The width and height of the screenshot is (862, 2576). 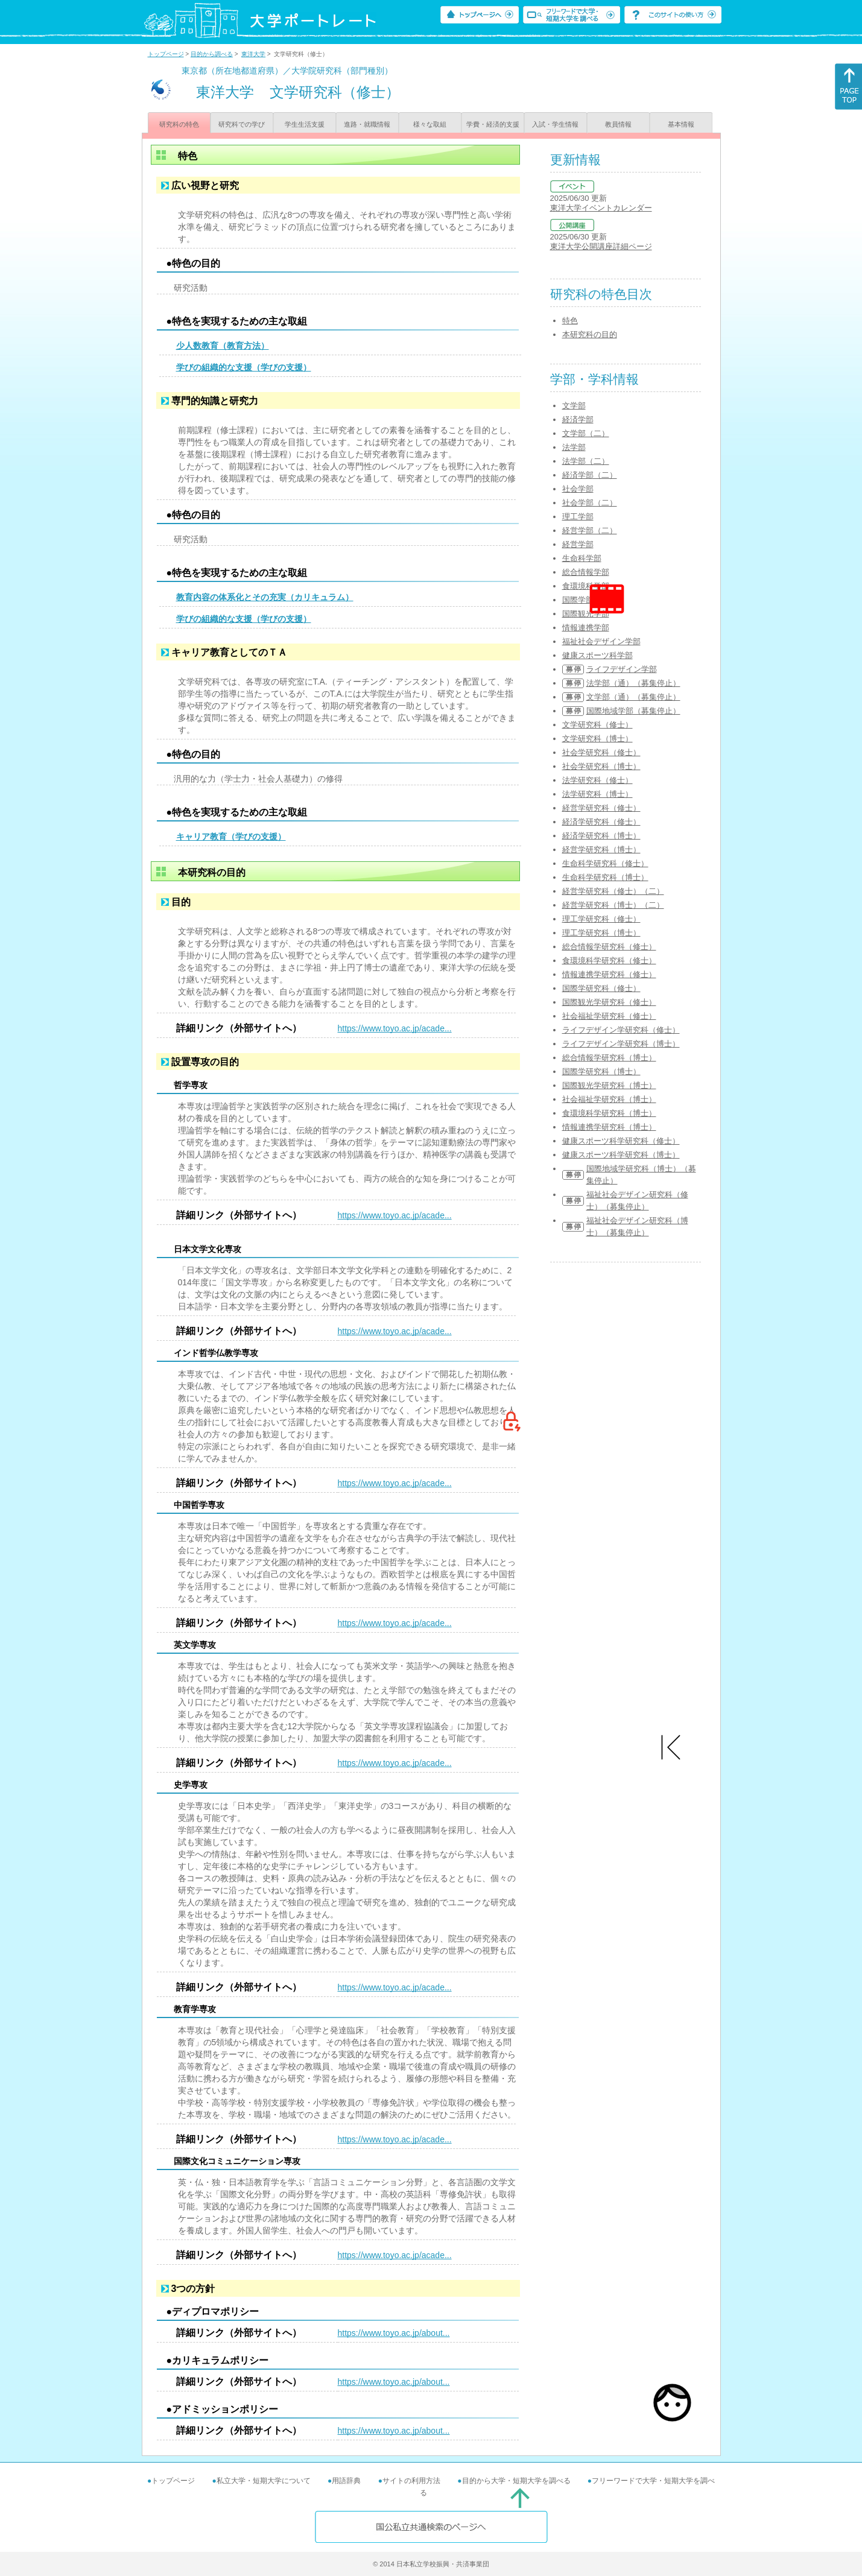 What do you see at coordinates (511, 1421) in the screenshot?
I see `indicates encrypted or secure connection` at bounding box center [511, 1421].